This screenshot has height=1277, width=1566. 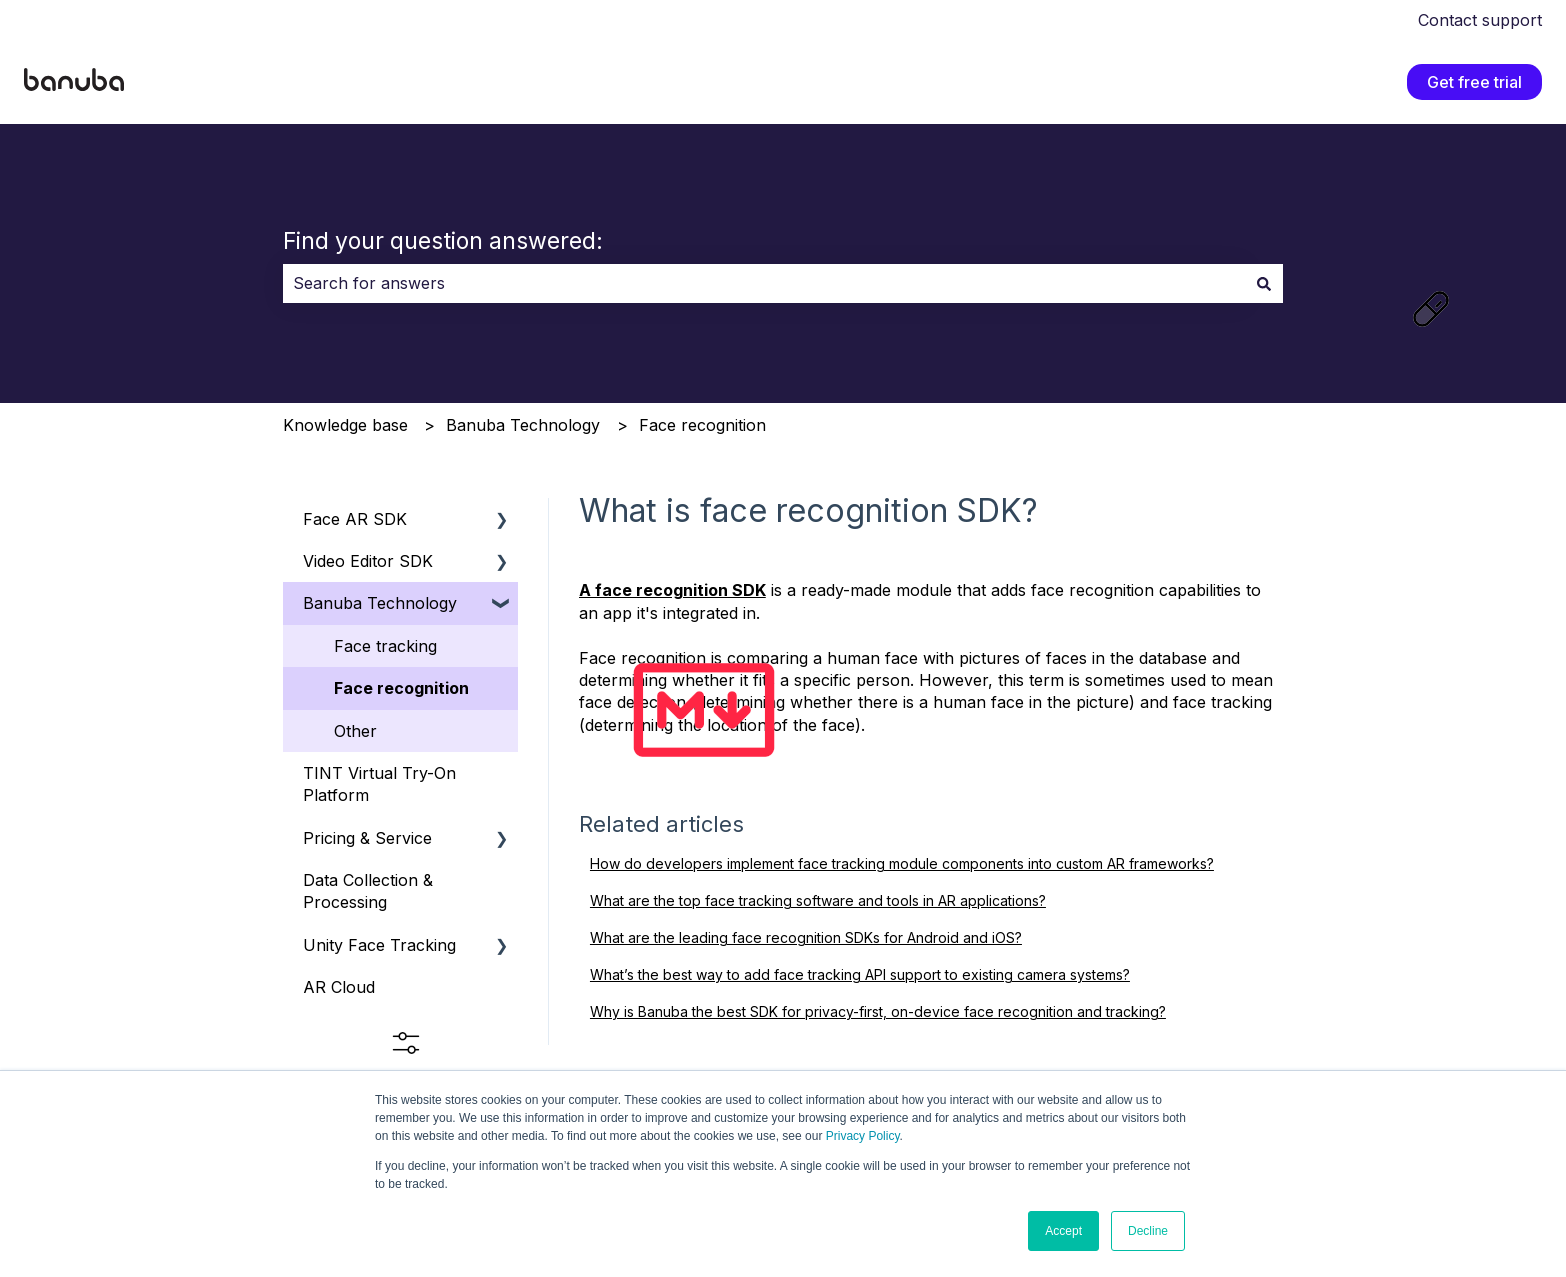 What do you see at coordinates (1431, 309) in the screenshot?
I see `view medication information` at bounding box center [1431, 309].